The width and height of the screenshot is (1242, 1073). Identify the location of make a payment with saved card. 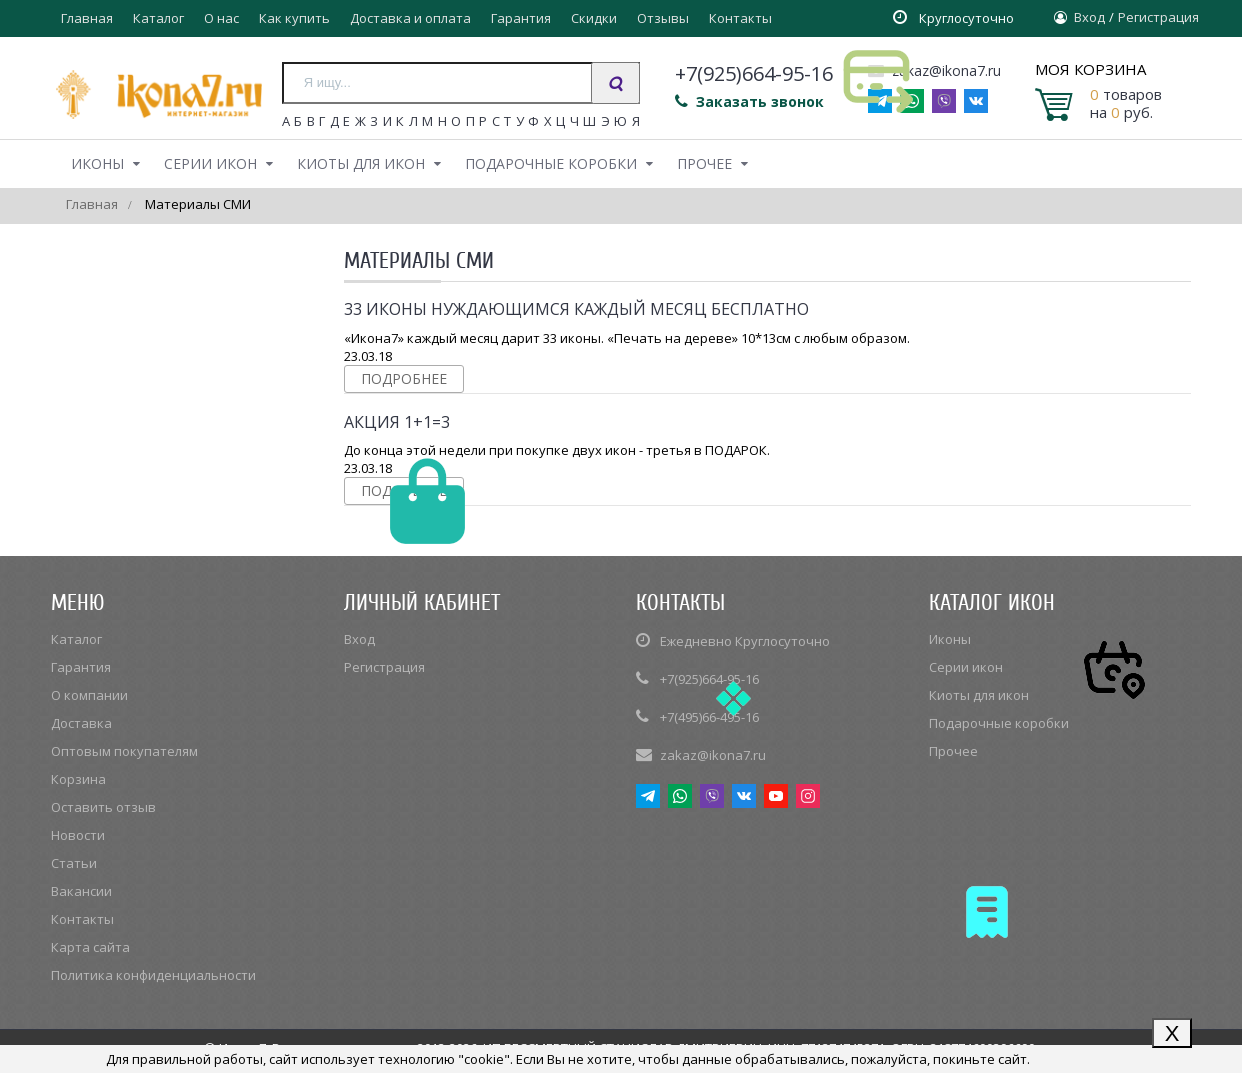
(876, 76).